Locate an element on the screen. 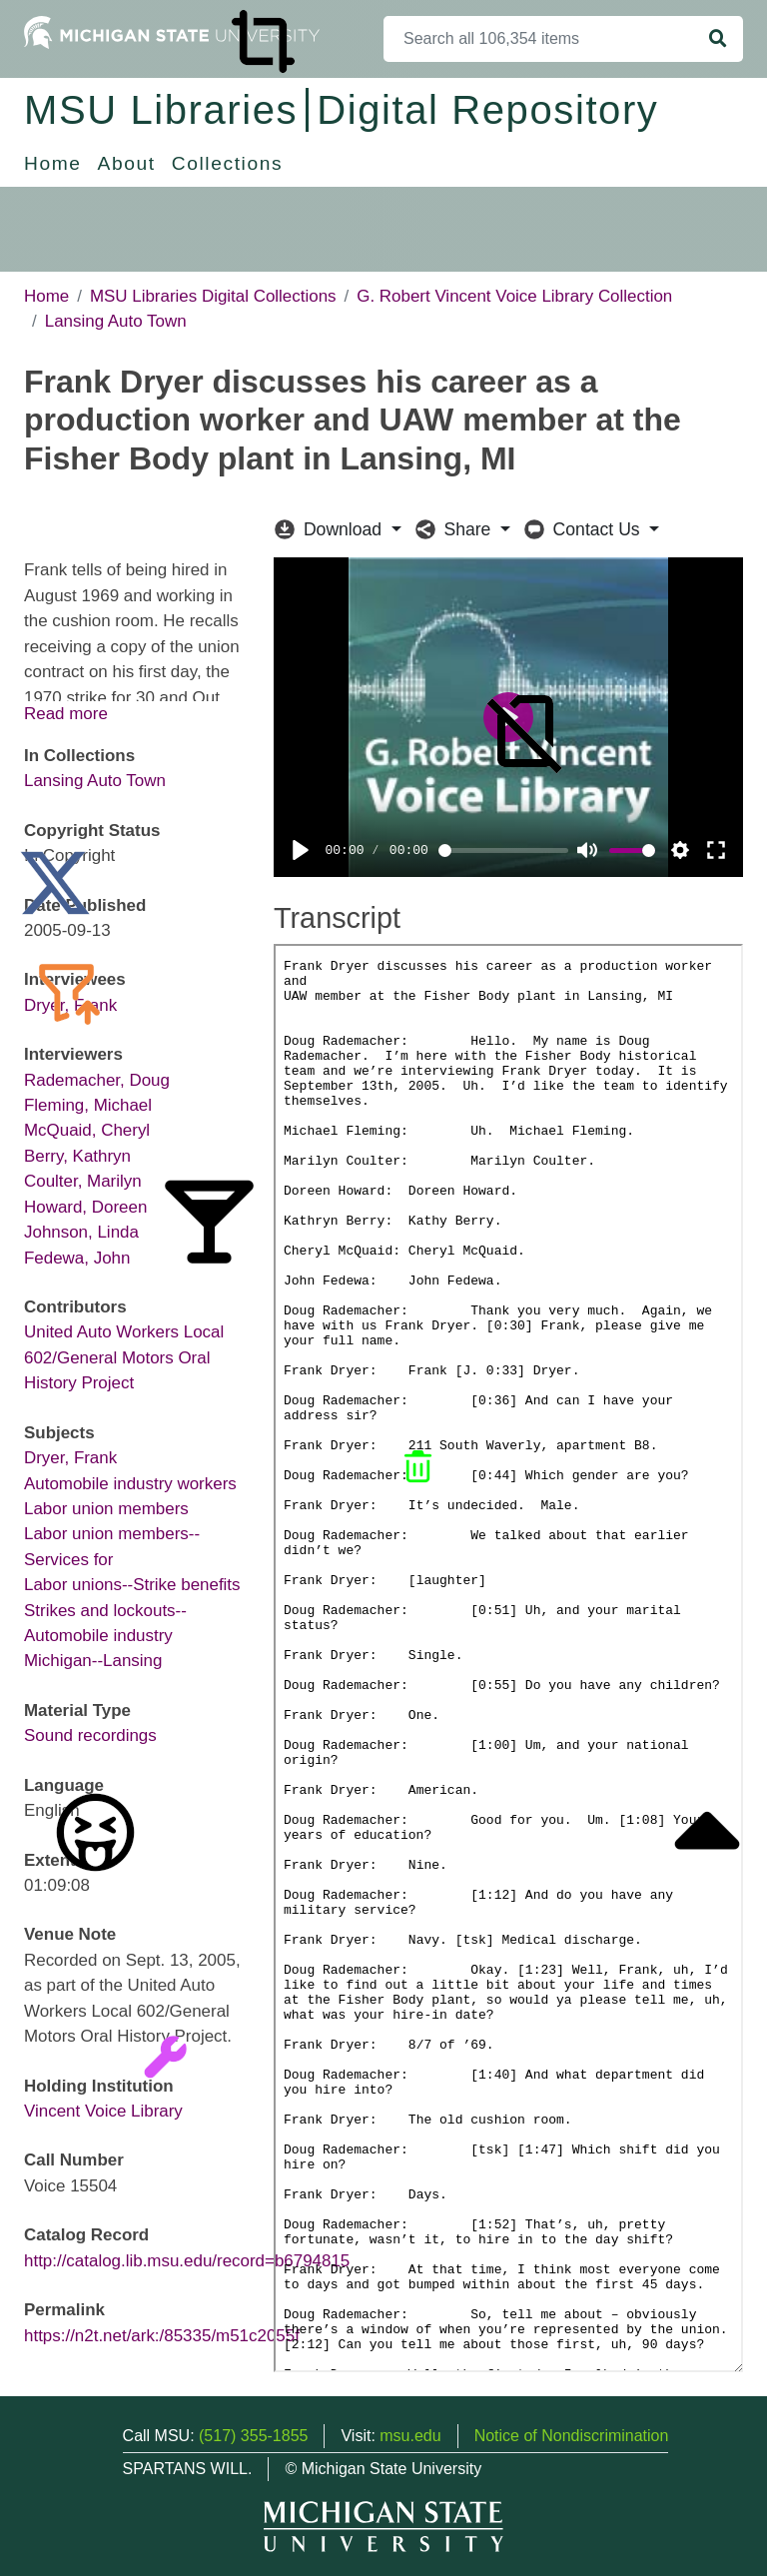 This screenshot has width=767, height=2576. delete selected item is located at coordinates (417, 1466).